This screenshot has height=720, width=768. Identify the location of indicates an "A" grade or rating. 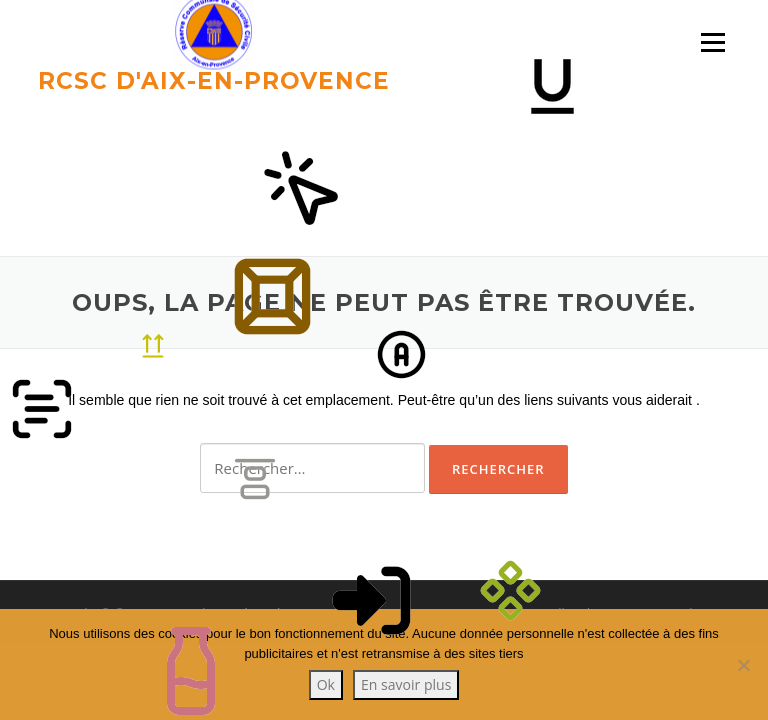
(401, 354).